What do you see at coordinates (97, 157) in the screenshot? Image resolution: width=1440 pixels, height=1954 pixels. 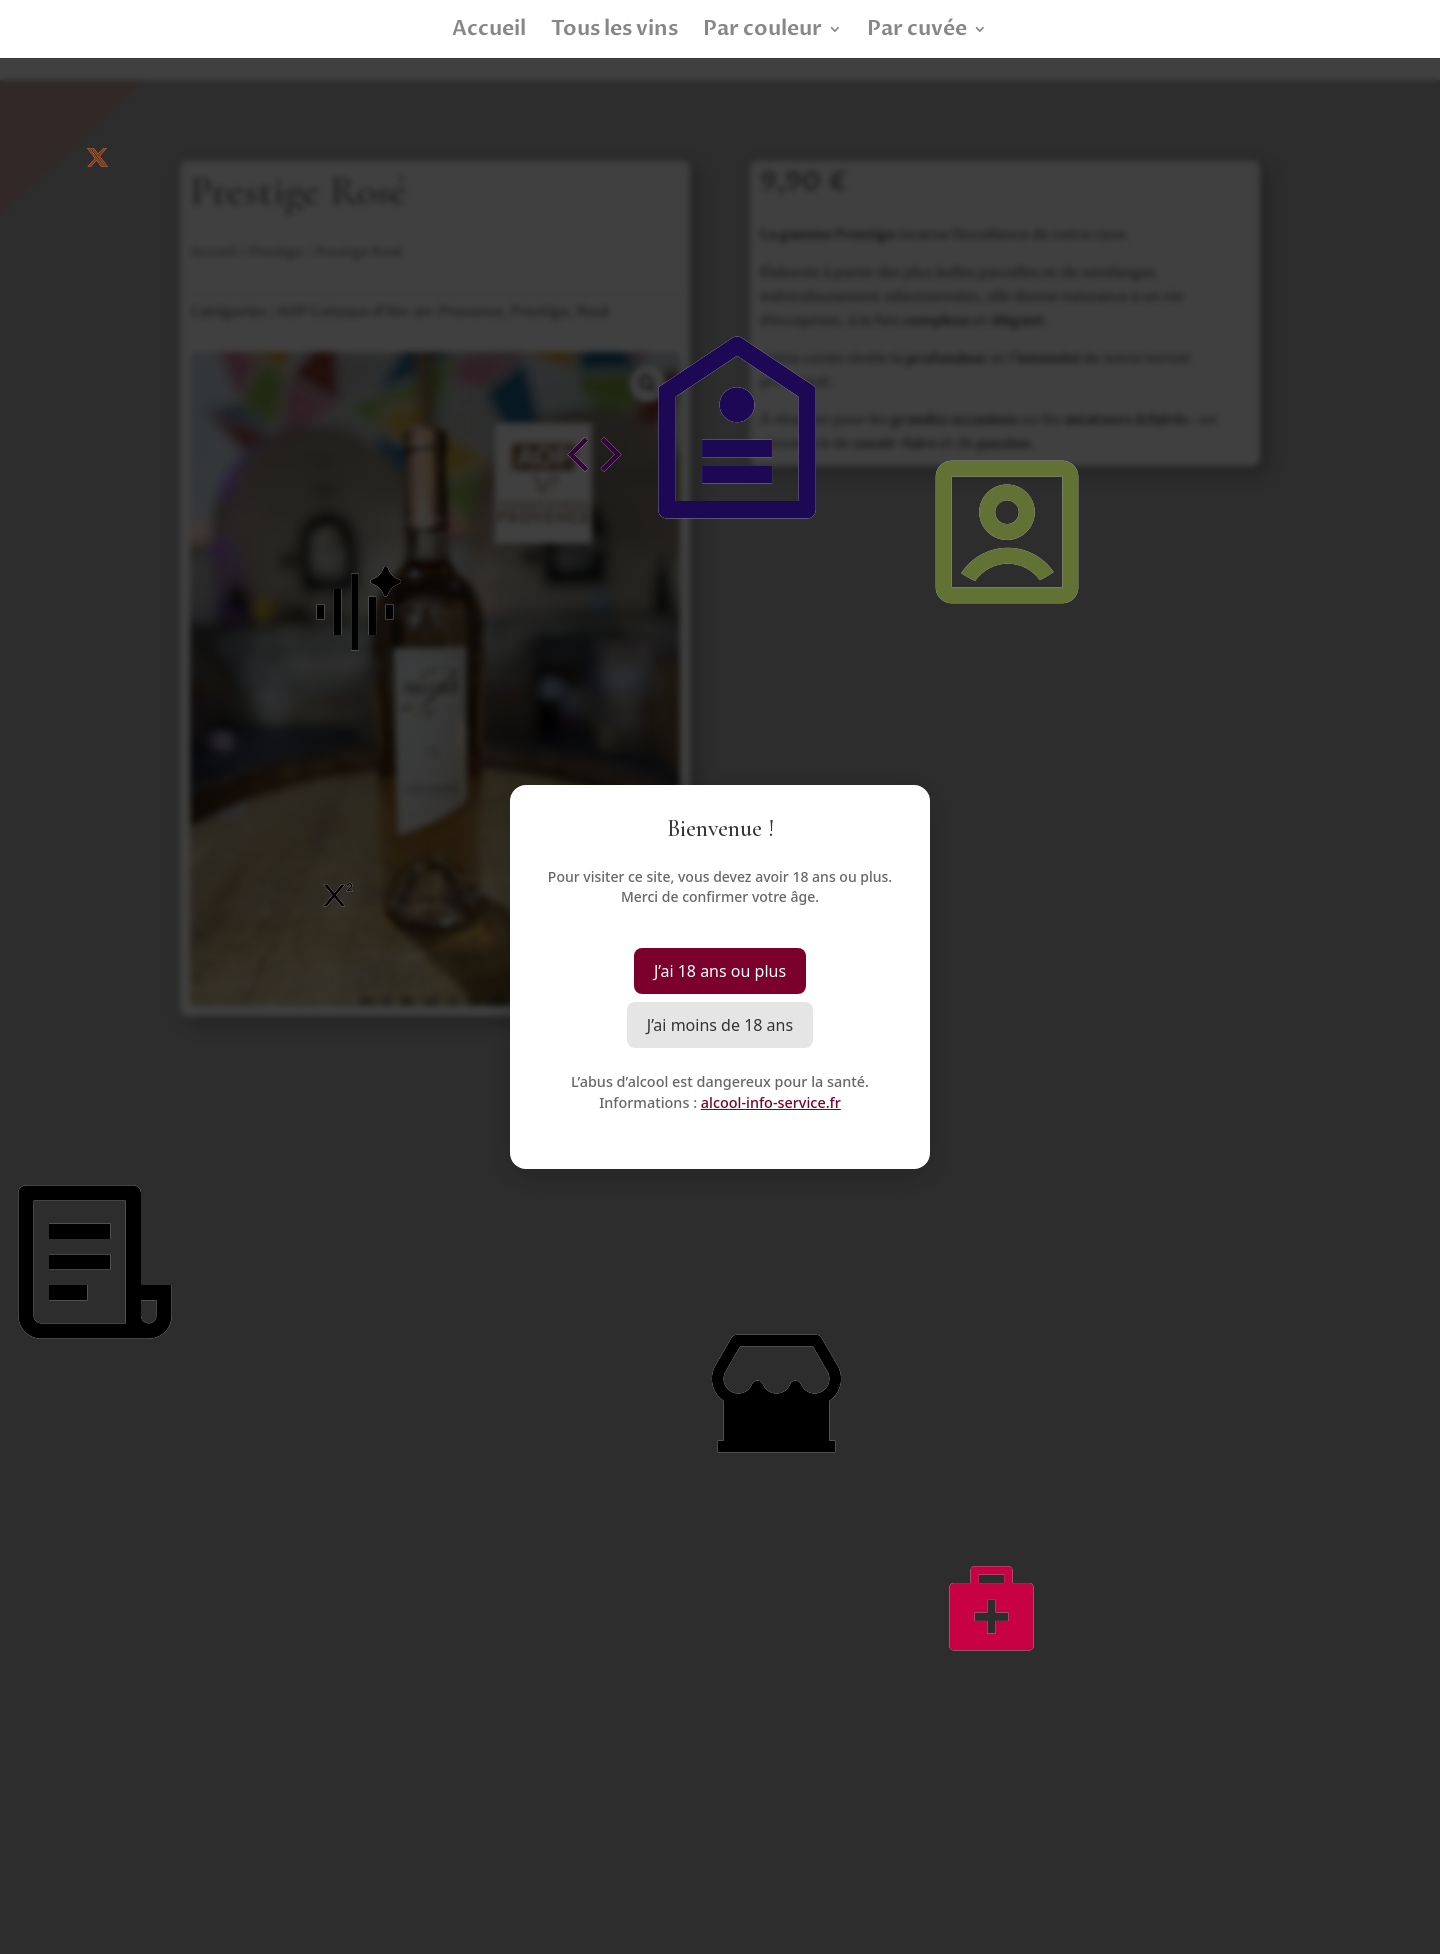 I see `share to X (formerly Twitter)` at bounding box center [97, 157].